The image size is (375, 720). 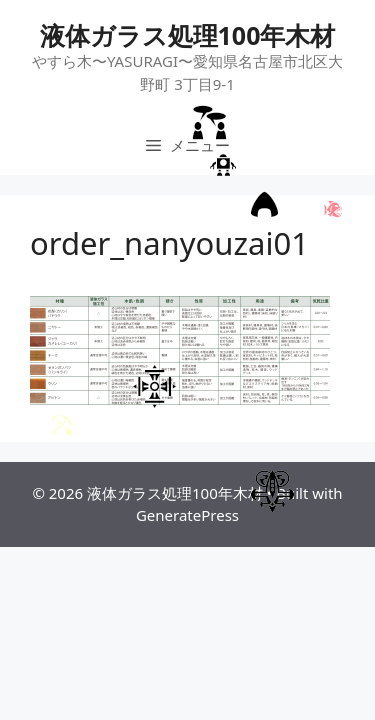 What do you see at coordinates (209, 122) in the screenshot?
I see `open group discussion or chat` at bounding box center [209, 122].